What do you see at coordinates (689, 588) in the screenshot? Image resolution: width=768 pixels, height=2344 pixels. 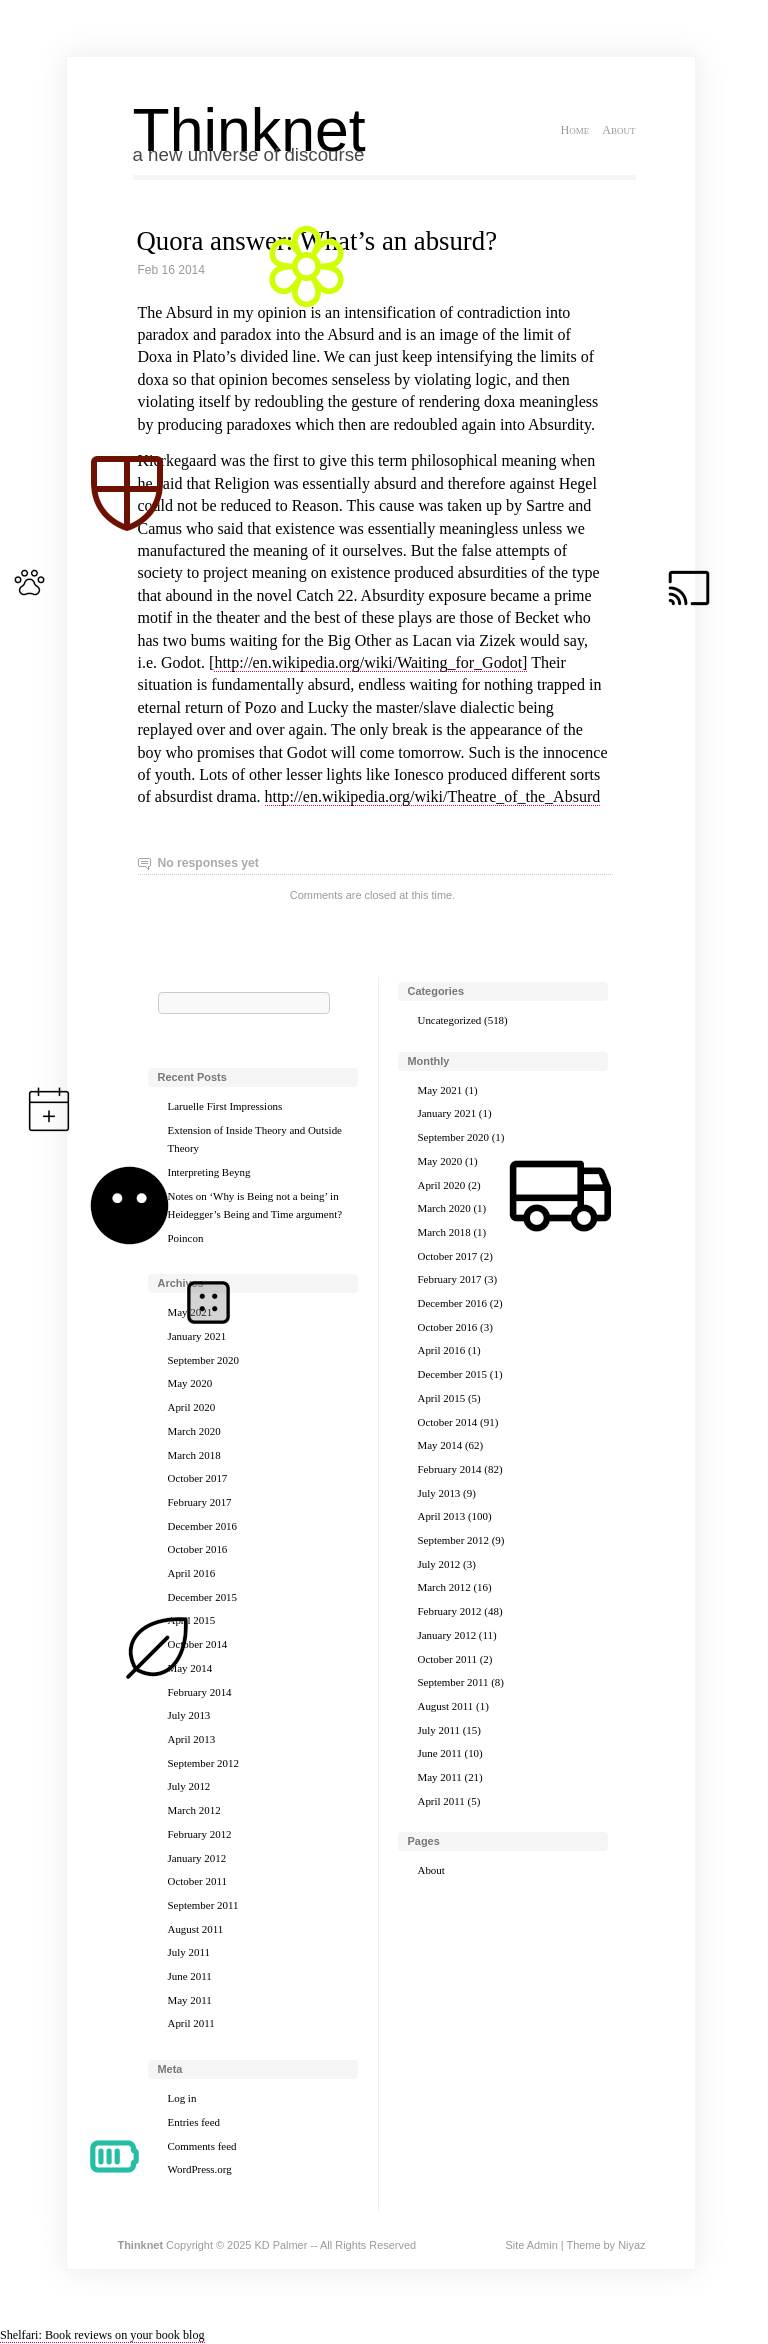 I see `cast your screen to another device` at bounding box center [689, 588].